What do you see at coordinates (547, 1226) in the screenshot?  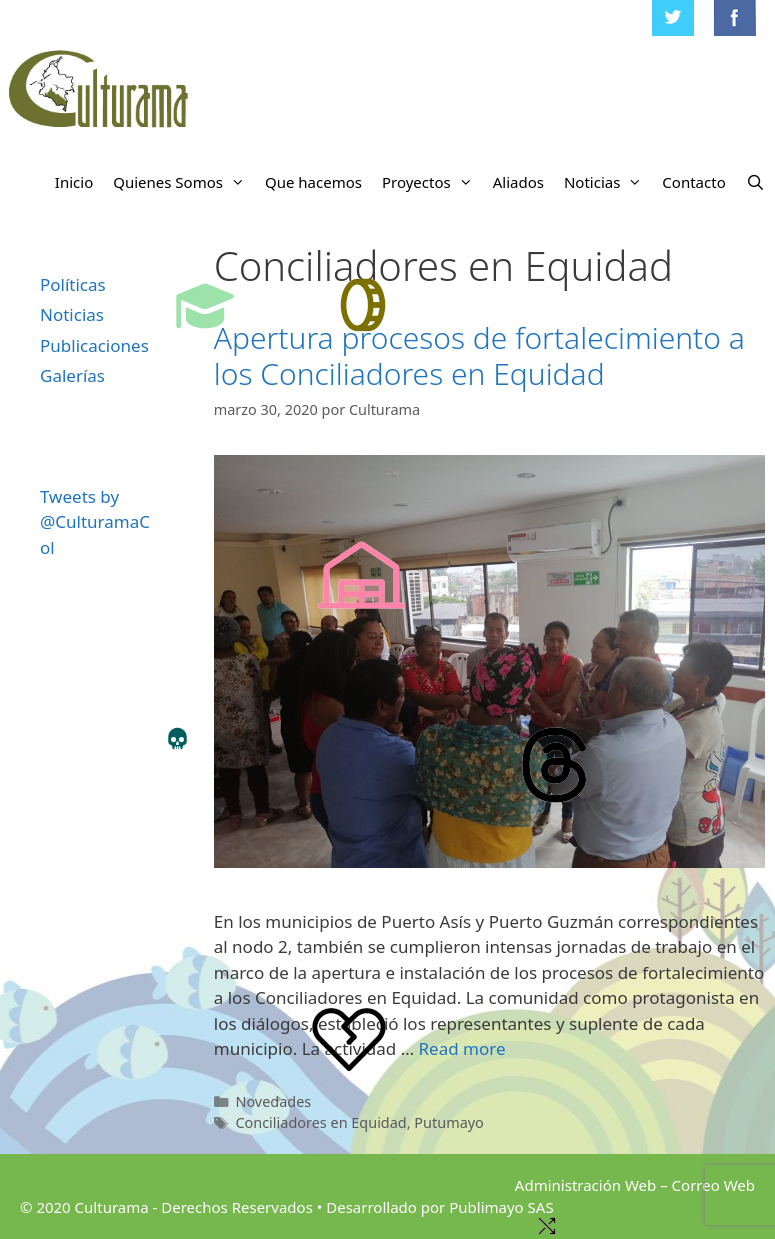 I see `shuffle or randomize playback order` at bounding box center [547, 1226].